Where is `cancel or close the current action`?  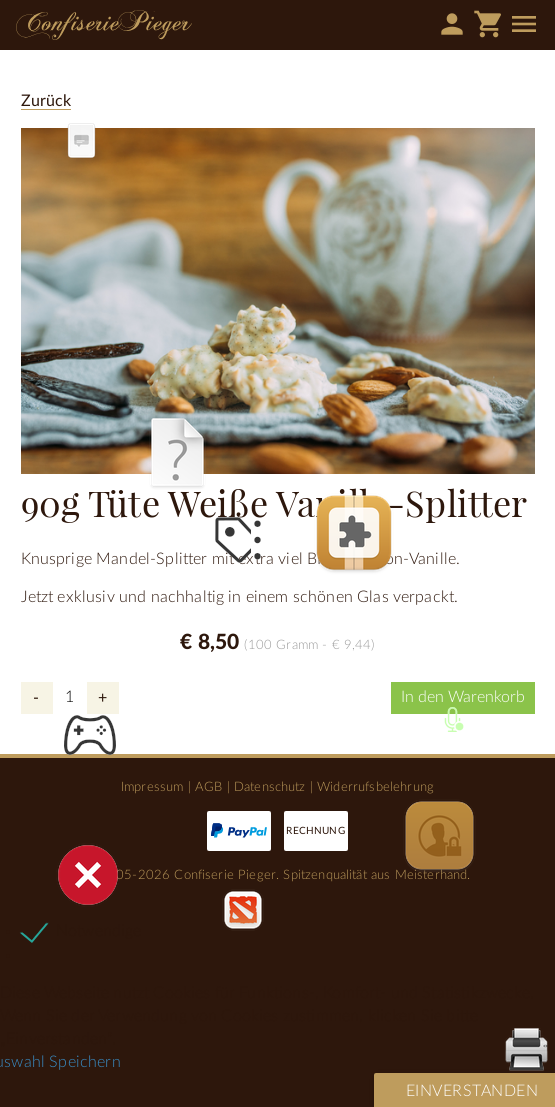 cancel or close the current action is located at coordinates (88, 875).